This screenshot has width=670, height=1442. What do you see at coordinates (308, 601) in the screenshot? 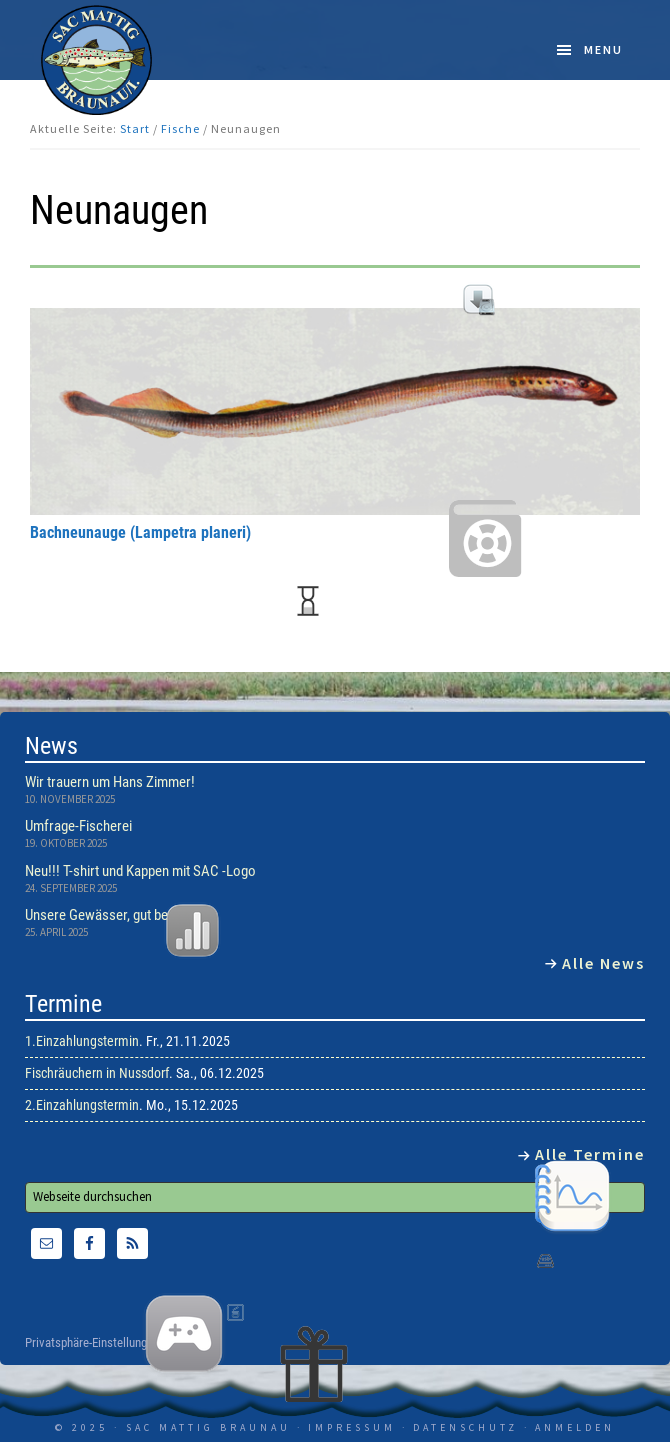
I see `countdown timer or time remaining indicator` at bounding box center [308, 601].